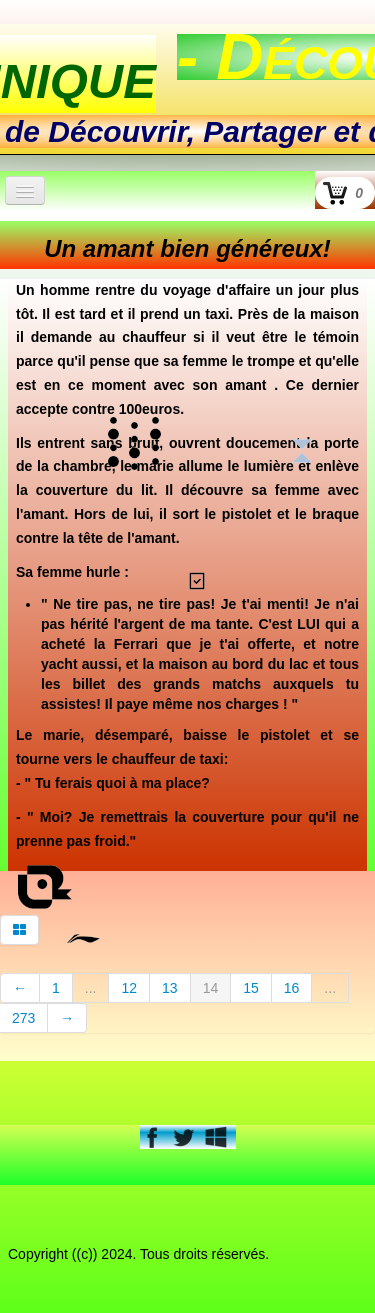 The width and height of the screenshot is (375, 1313). What do you see at coordinates (83, 938) in the screenshot?
I see `li-ning brand logo` at bounding box center [83, 938].